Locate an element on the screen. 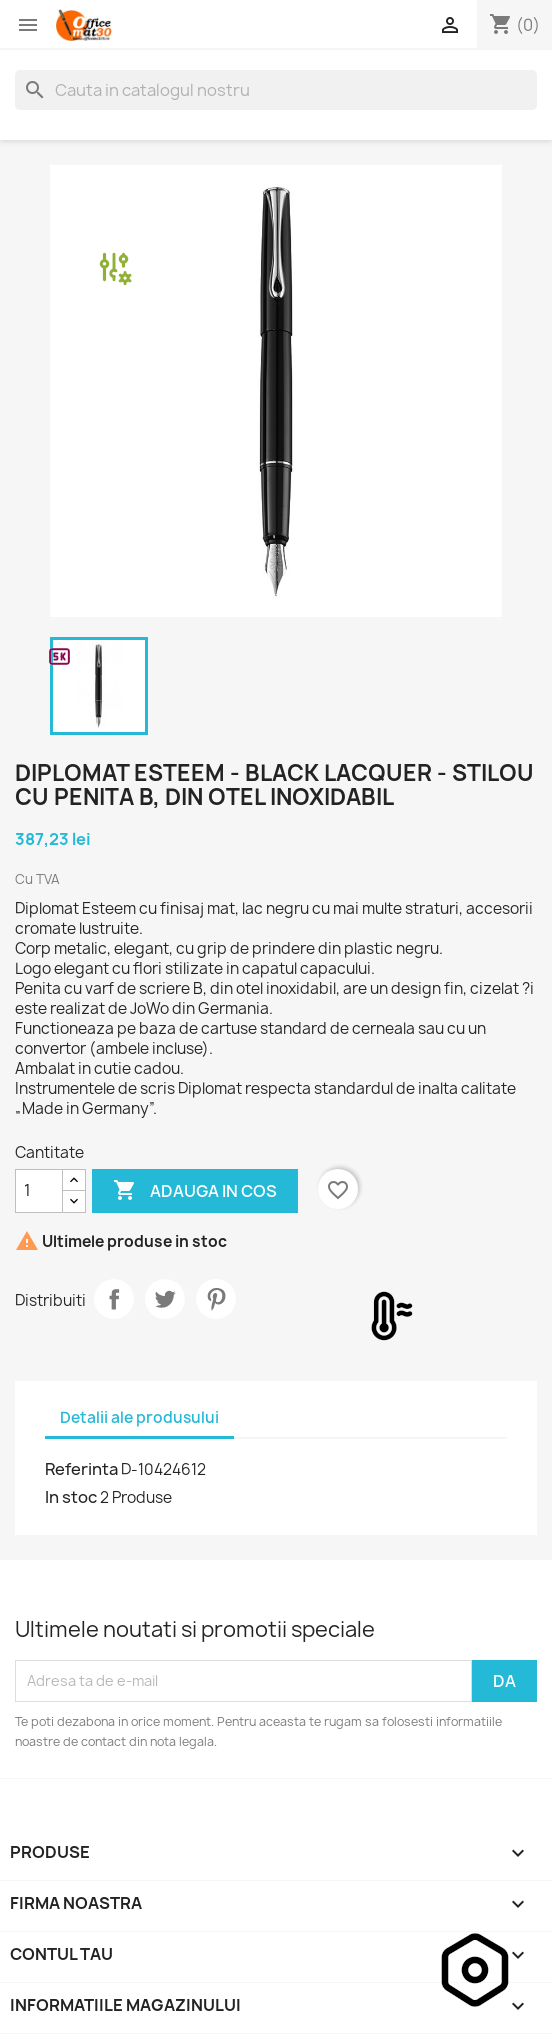 The height and width of the screenshot is (2034, 552). access advanced settings or configuration options is located at coordinates (114, 267).